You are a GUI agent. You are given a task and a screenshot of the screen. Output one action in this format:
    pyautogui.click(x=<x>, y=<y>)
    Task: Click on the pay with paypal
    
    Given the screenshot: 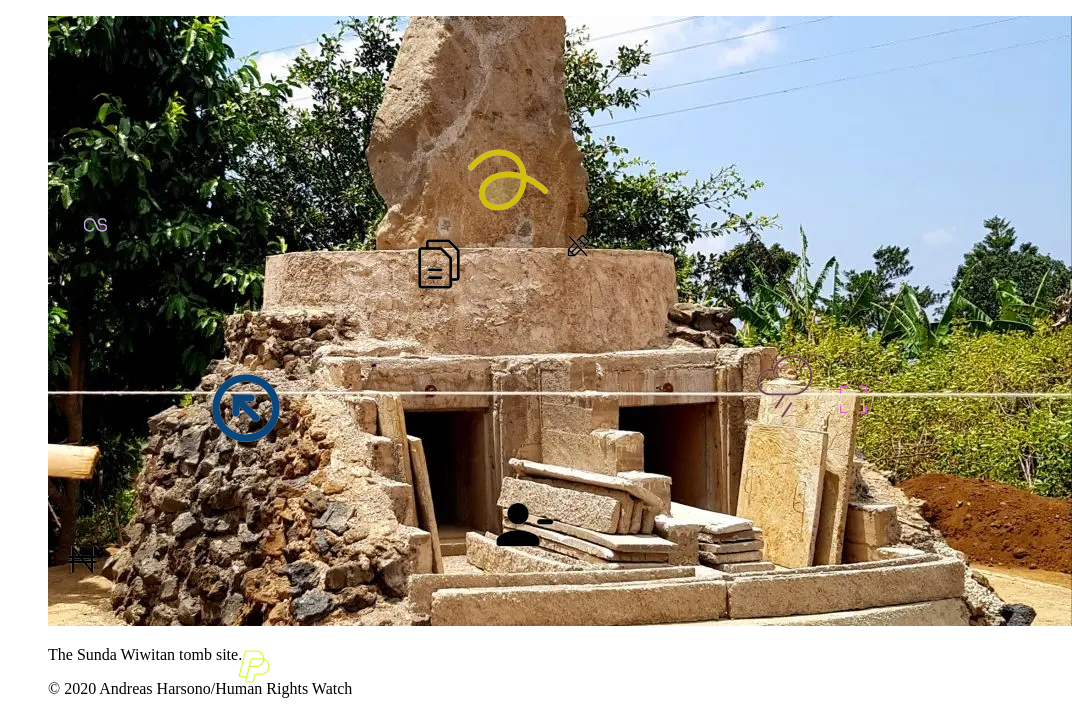 What is the action you would take?
    pyautogui.click(x=253, y=666)
    